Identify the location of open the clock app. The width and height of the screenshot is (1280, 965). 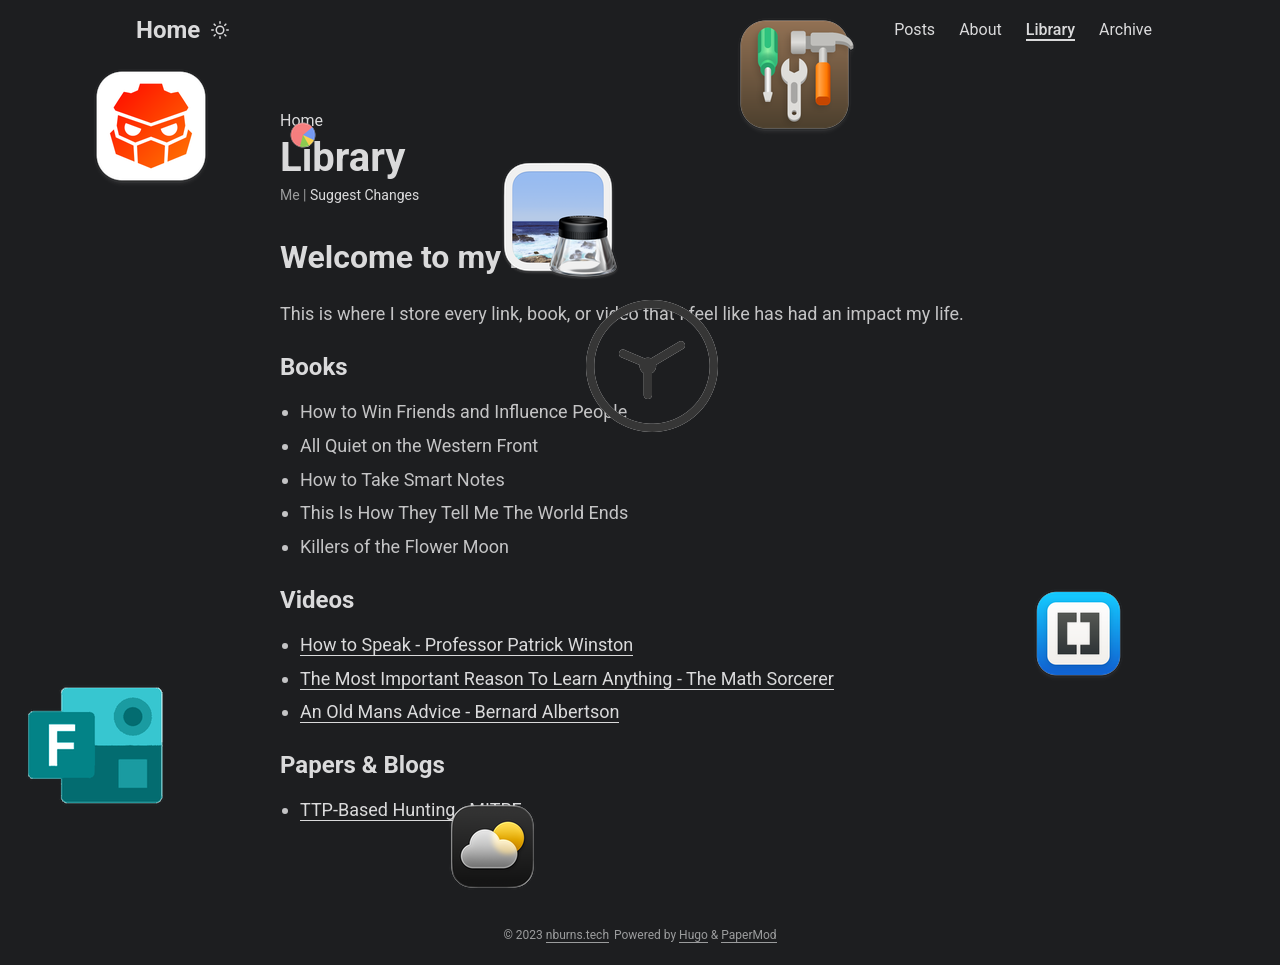
(652, 366).